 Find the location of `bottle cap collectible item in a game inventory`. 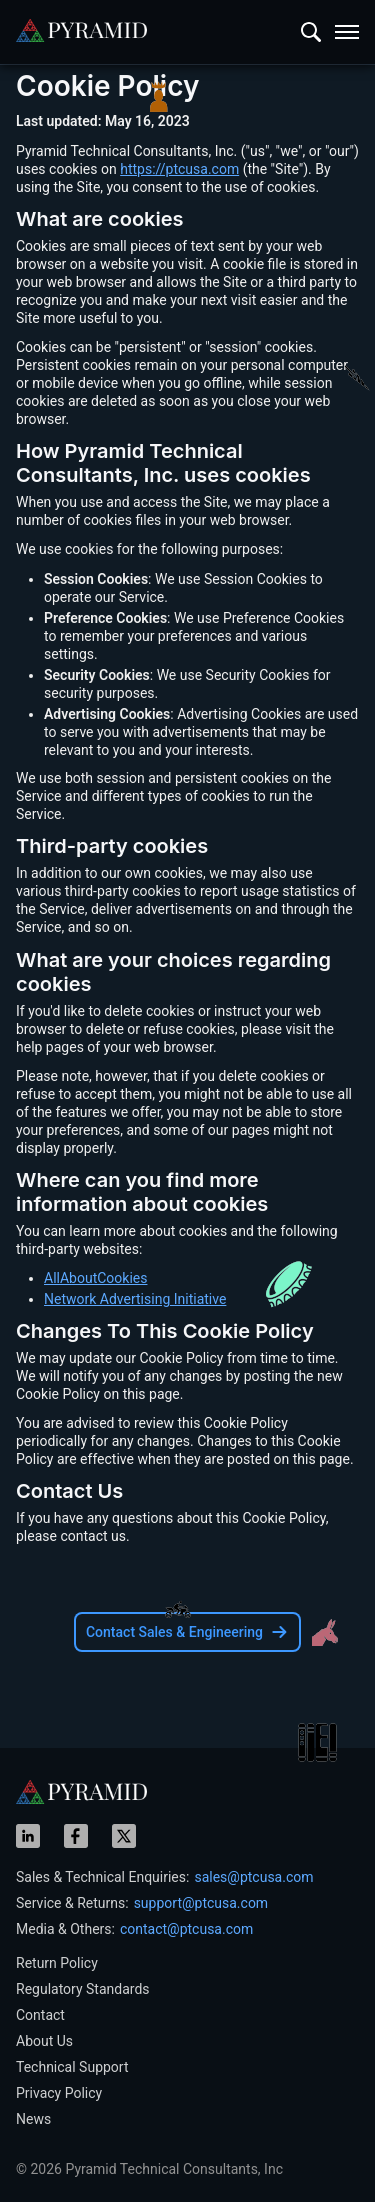

bottle cap collectible item in a game inventory is located at coordinates (289, 1284).